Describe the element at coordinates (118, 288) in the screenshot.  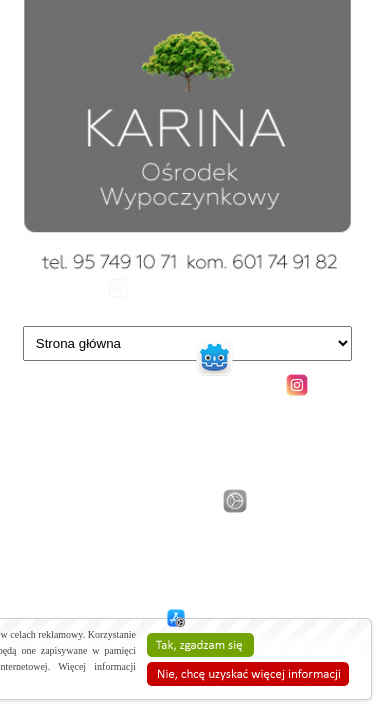
I see `system crash or error report notification` at that location.